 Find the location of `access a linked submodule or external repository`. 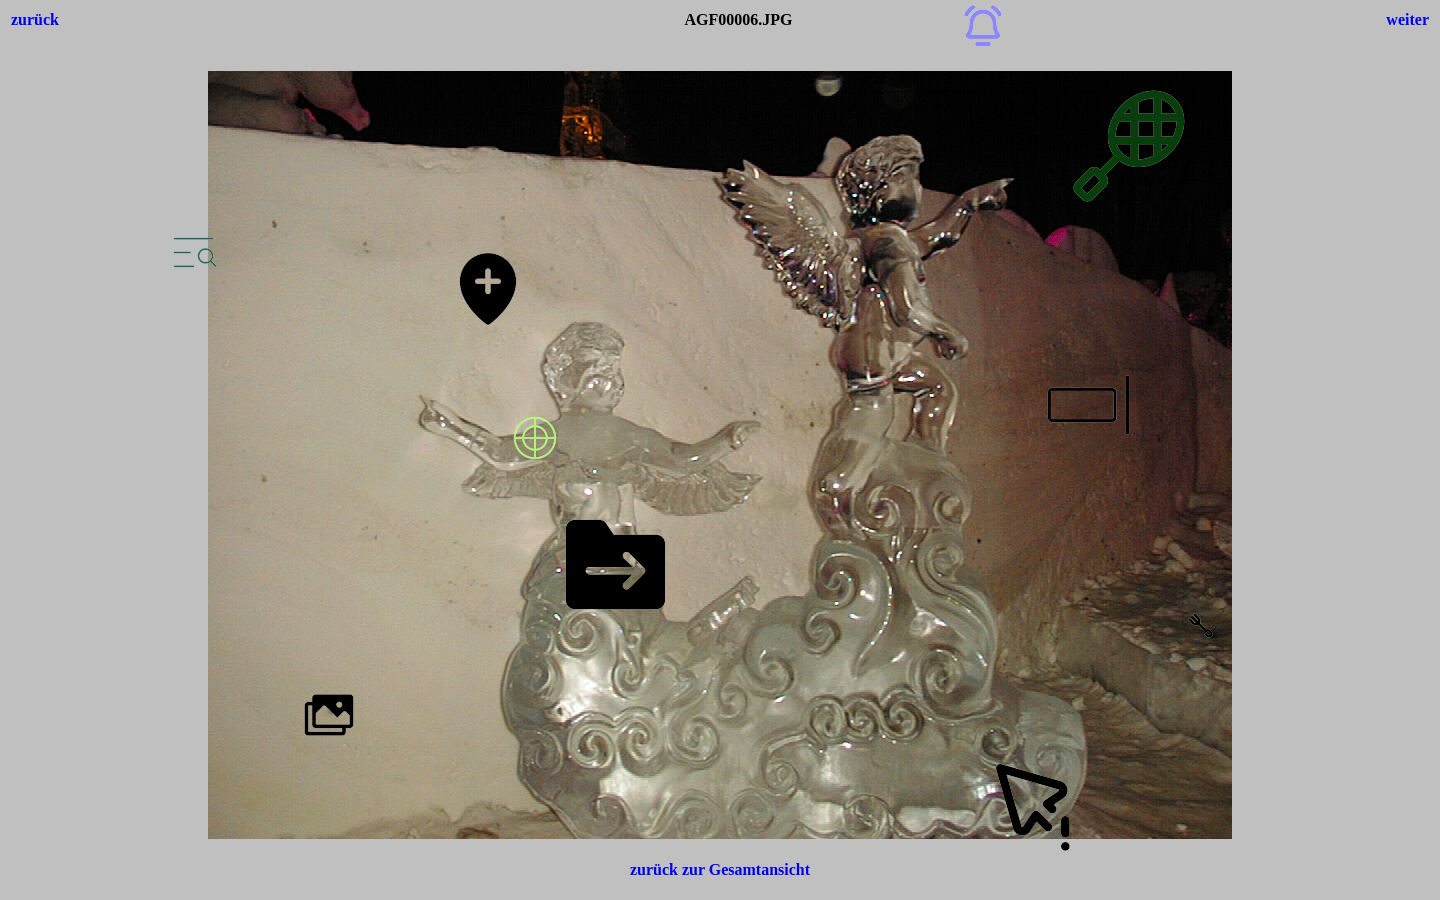

access a linked submodule or external repository is located at coordinates (615, 564).